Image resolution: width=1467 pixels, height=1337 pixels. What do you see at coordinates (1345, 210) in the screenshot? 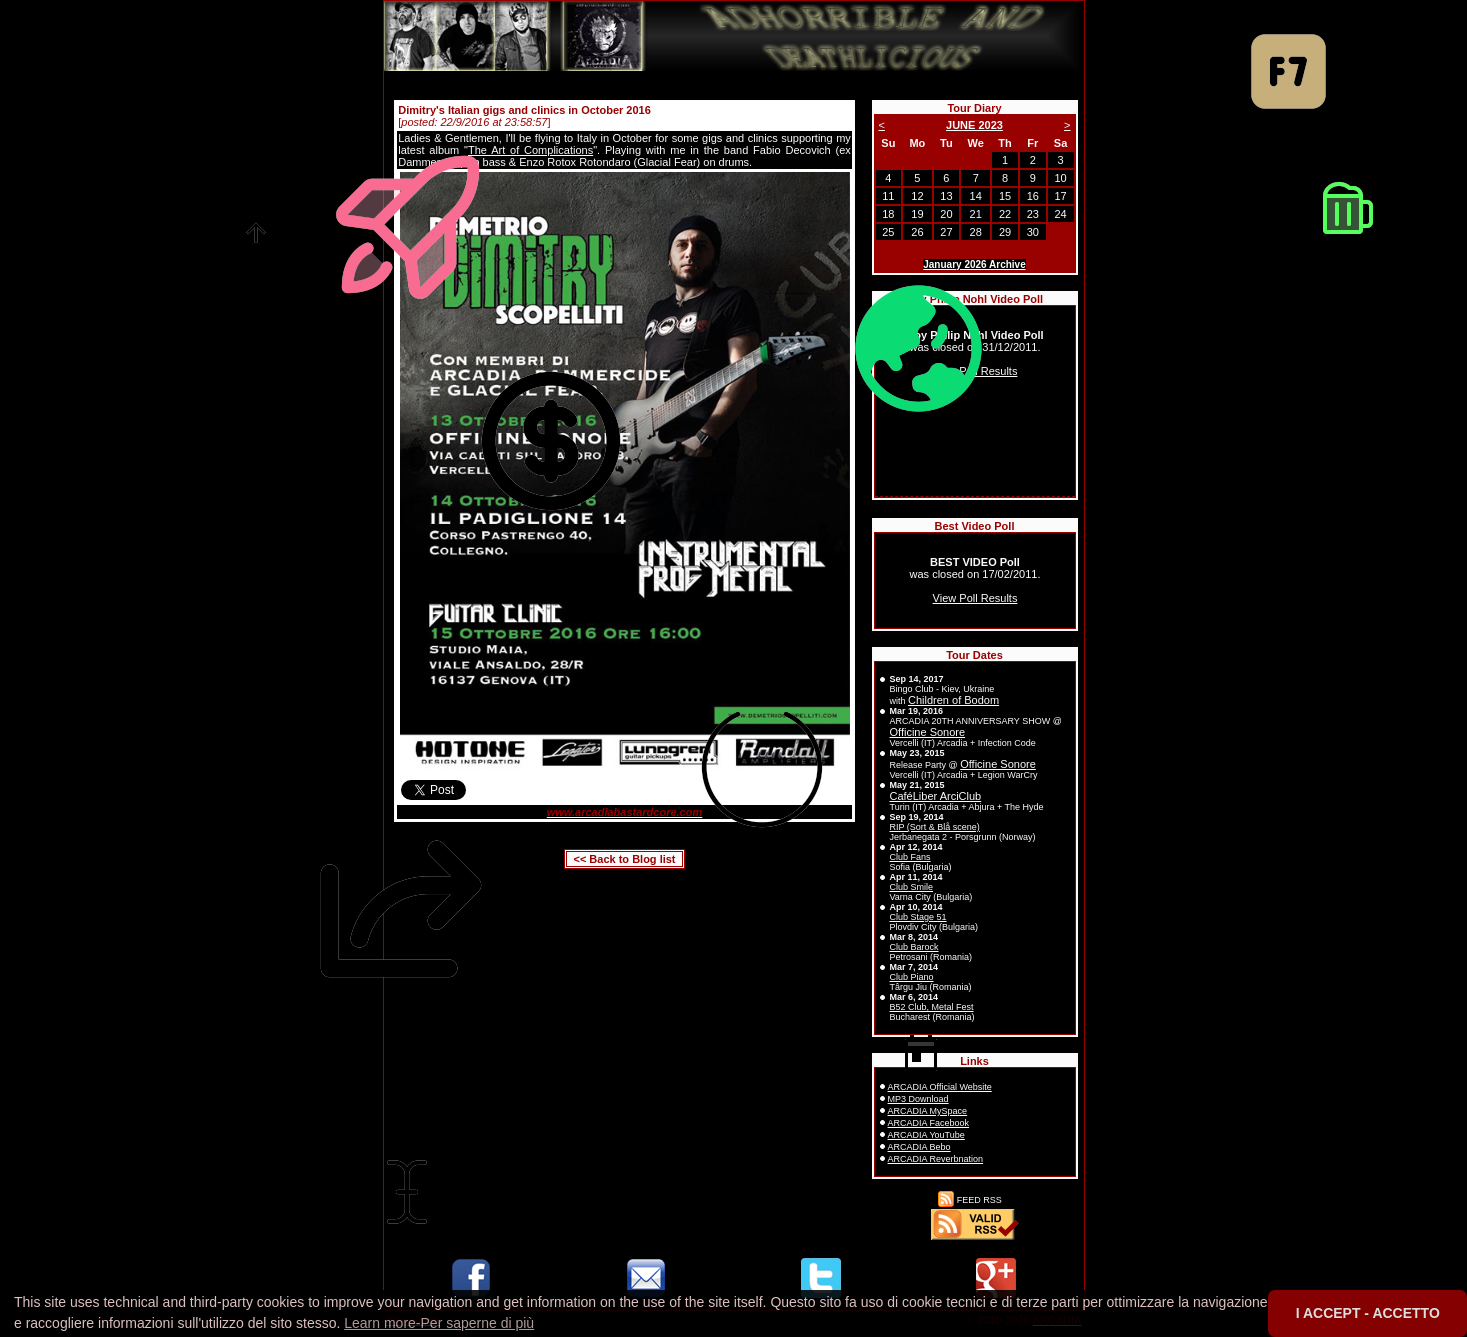
I see `view nearby bars or breweries` at bounding box center [1345, 210].